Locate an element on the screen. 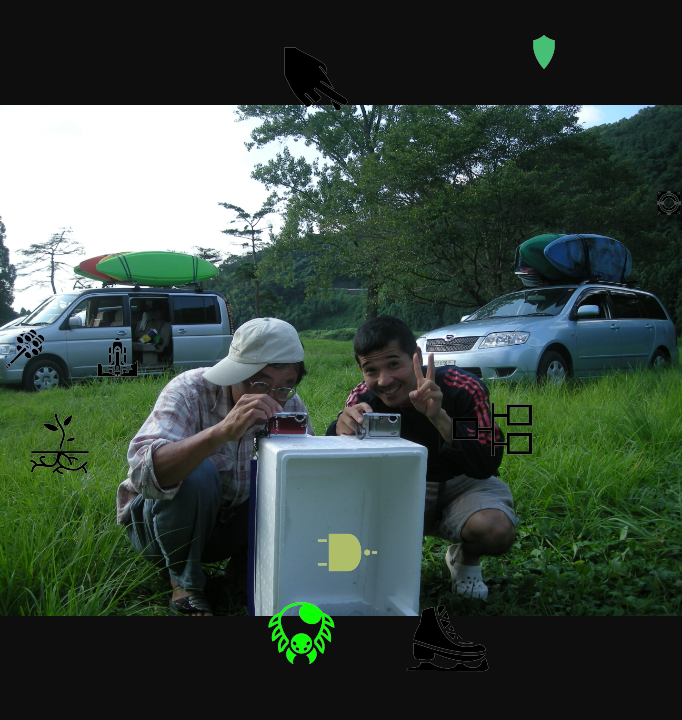  indicates a tick or mite creature in a game context is located at coordinates (300, 633).